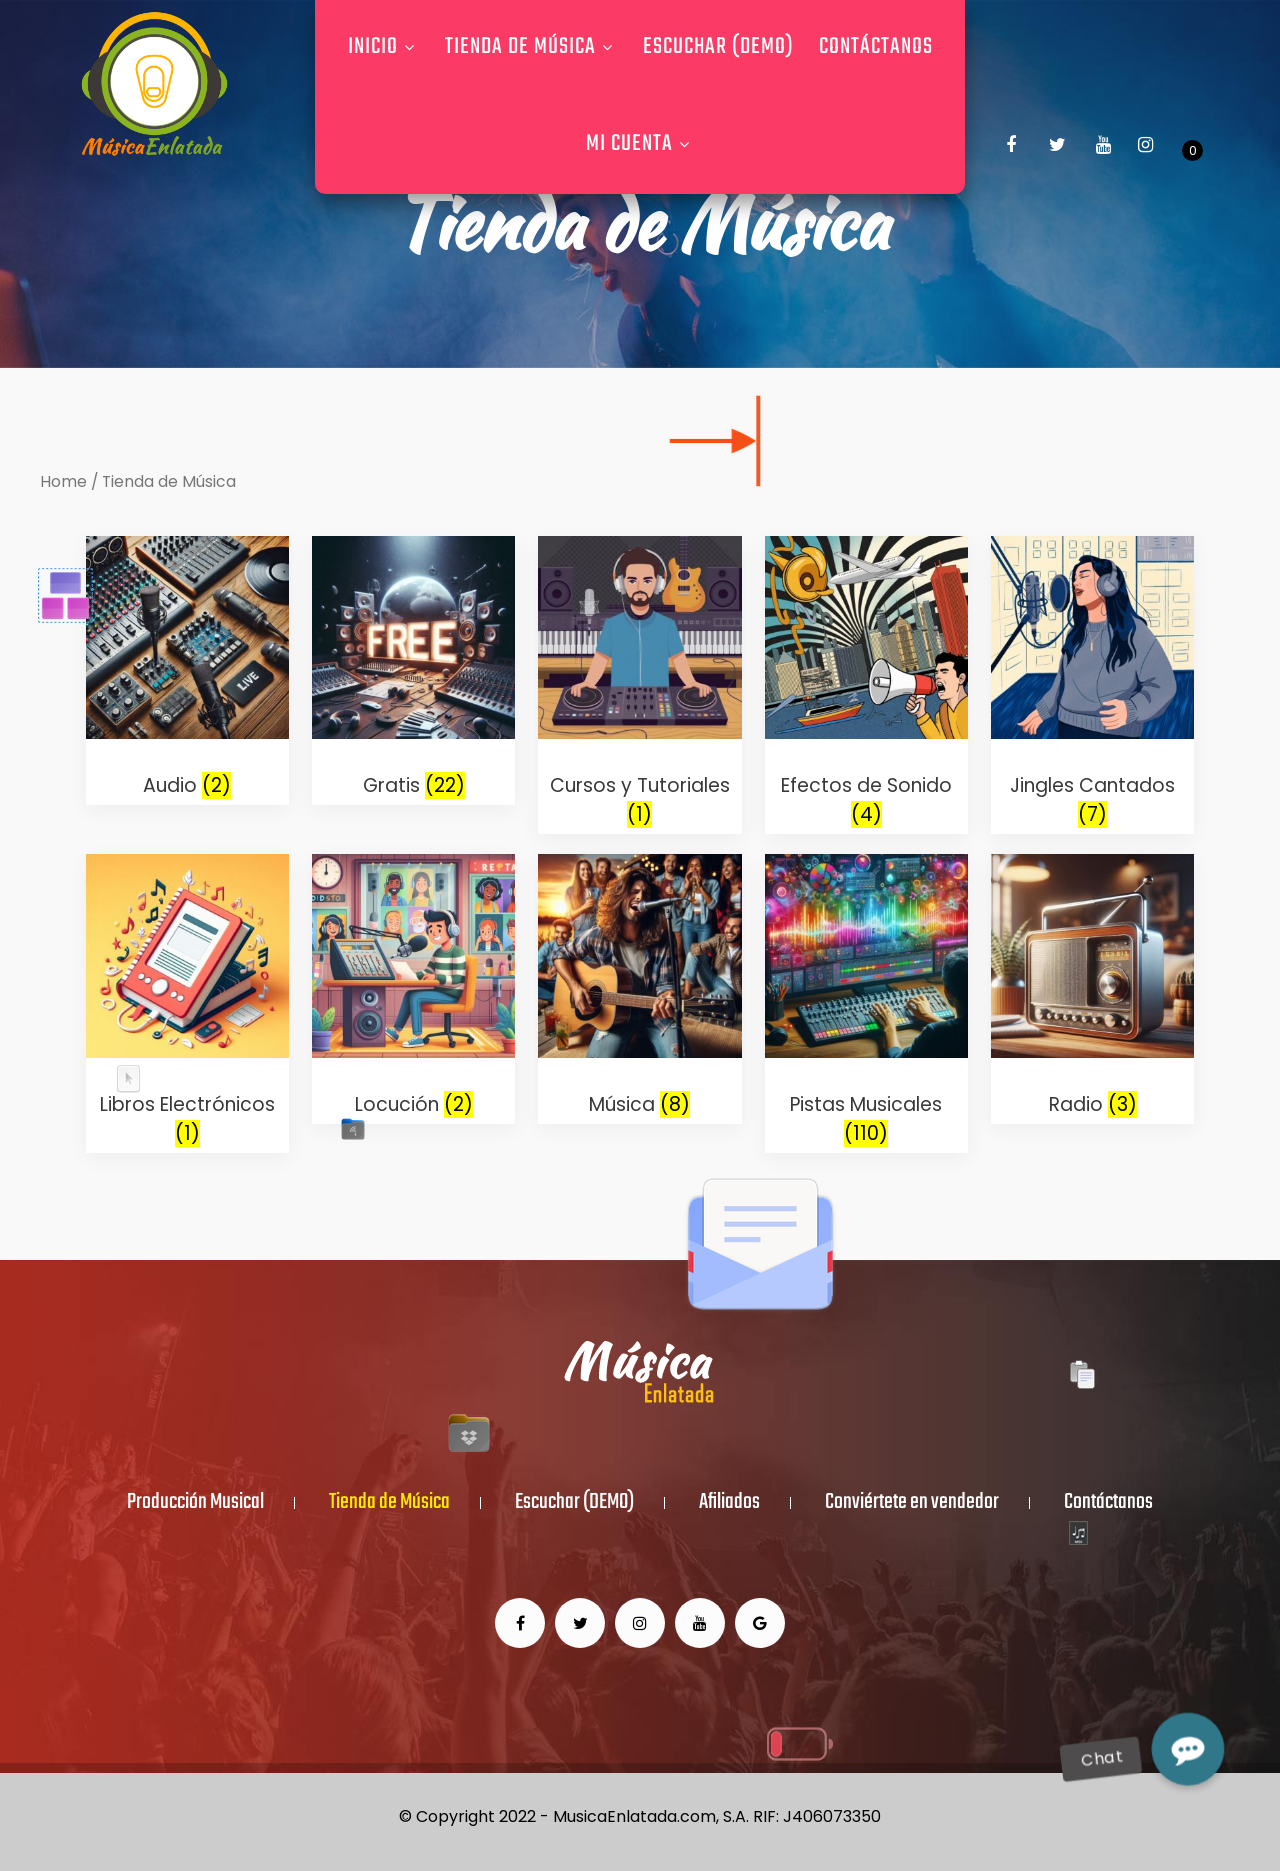 This screenshot has height=1871, width=1280. What do you see at coordinates (65, 595) in the screenshot?
I see `select all items in the current view` at bounding box center [65, 595].